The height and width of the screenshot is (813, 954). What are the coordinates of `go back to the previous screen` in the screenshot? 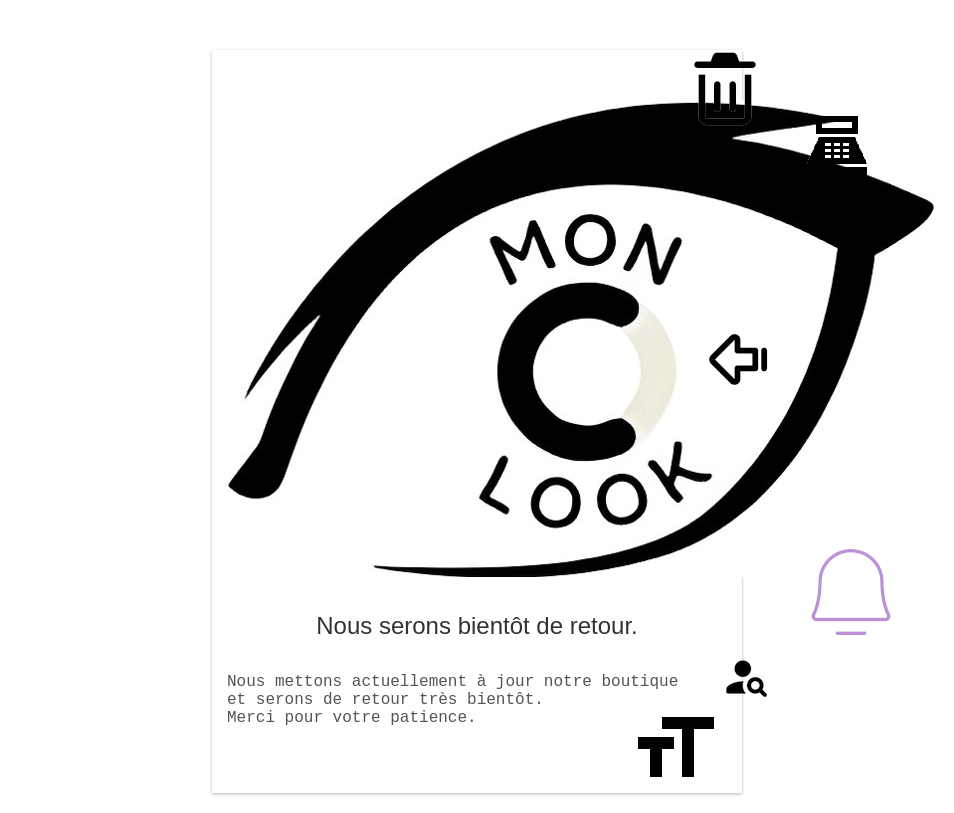 It's located at (737, 359).